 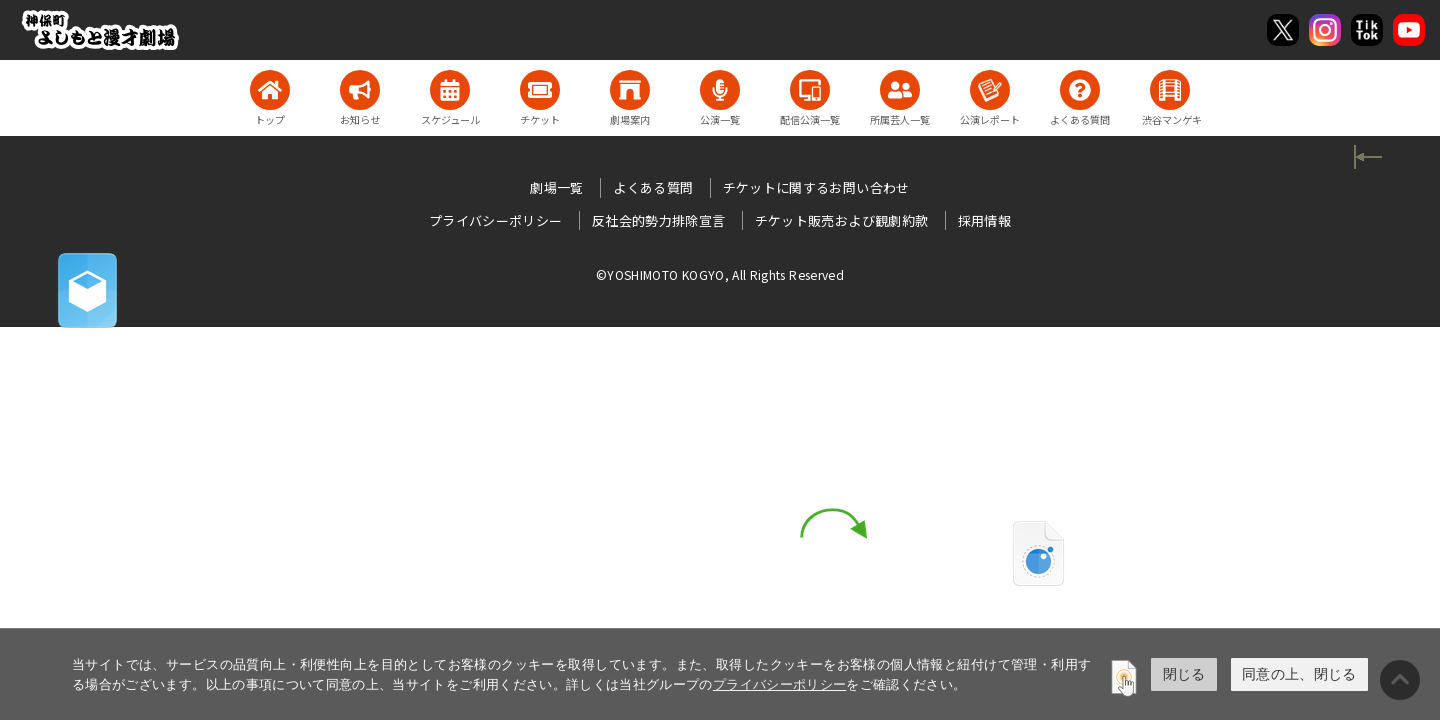 I want to click on select or click on a file, so click(x=1124, y=677).